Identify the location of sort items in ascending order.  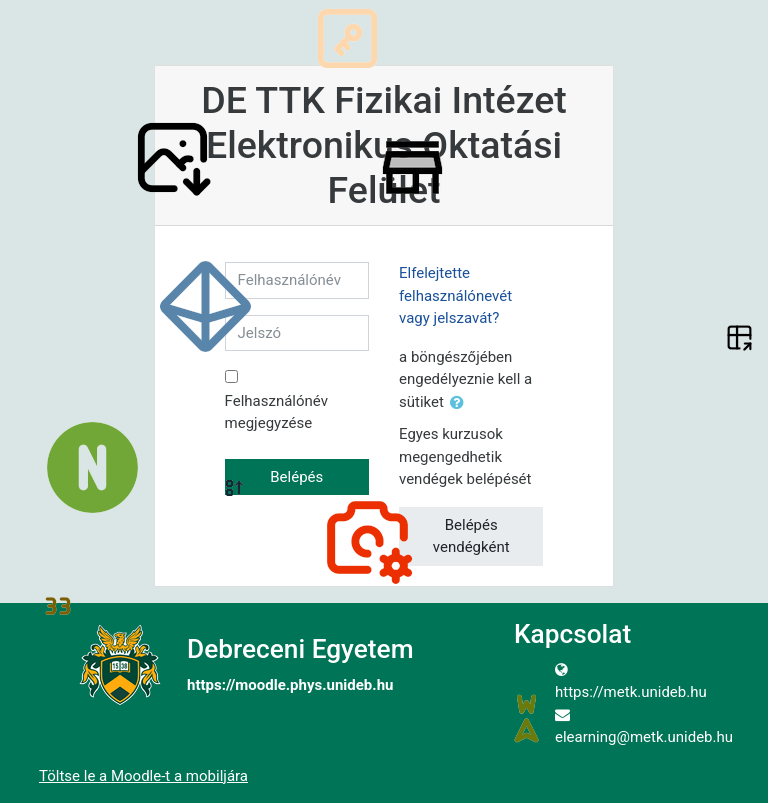
(234, 488).